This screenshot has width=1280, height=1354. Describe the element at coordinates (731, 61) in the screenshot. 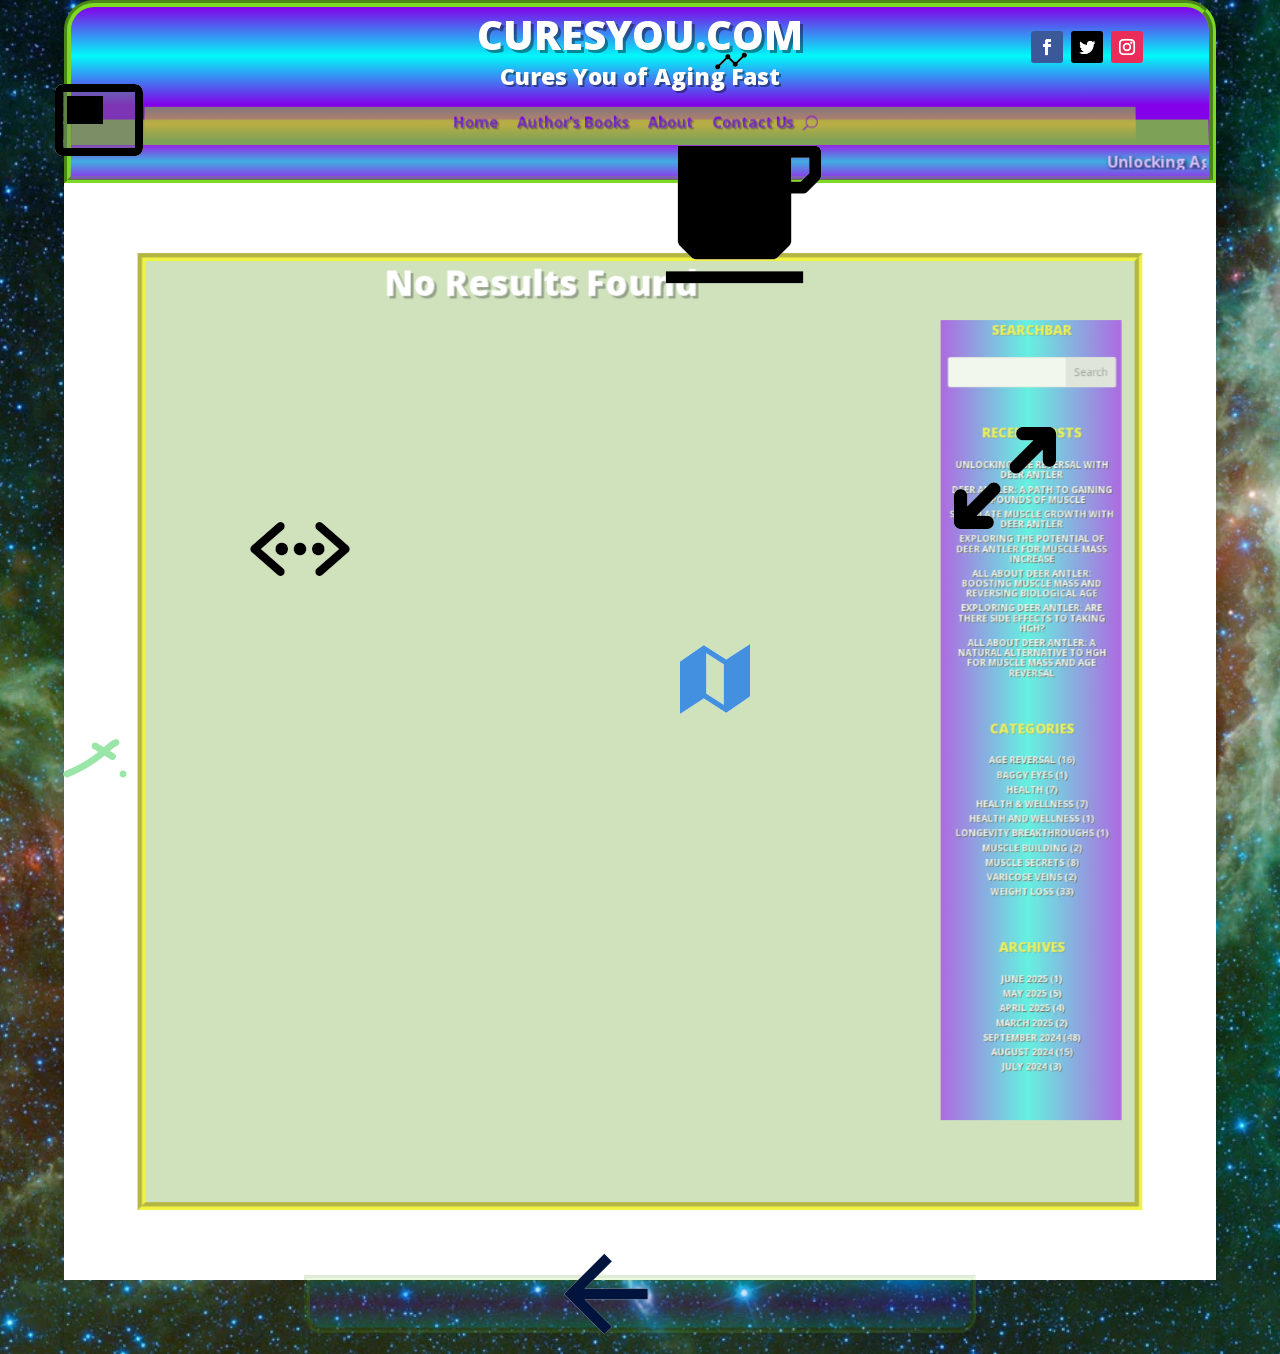

I see `view analytics and statistics` at that location.